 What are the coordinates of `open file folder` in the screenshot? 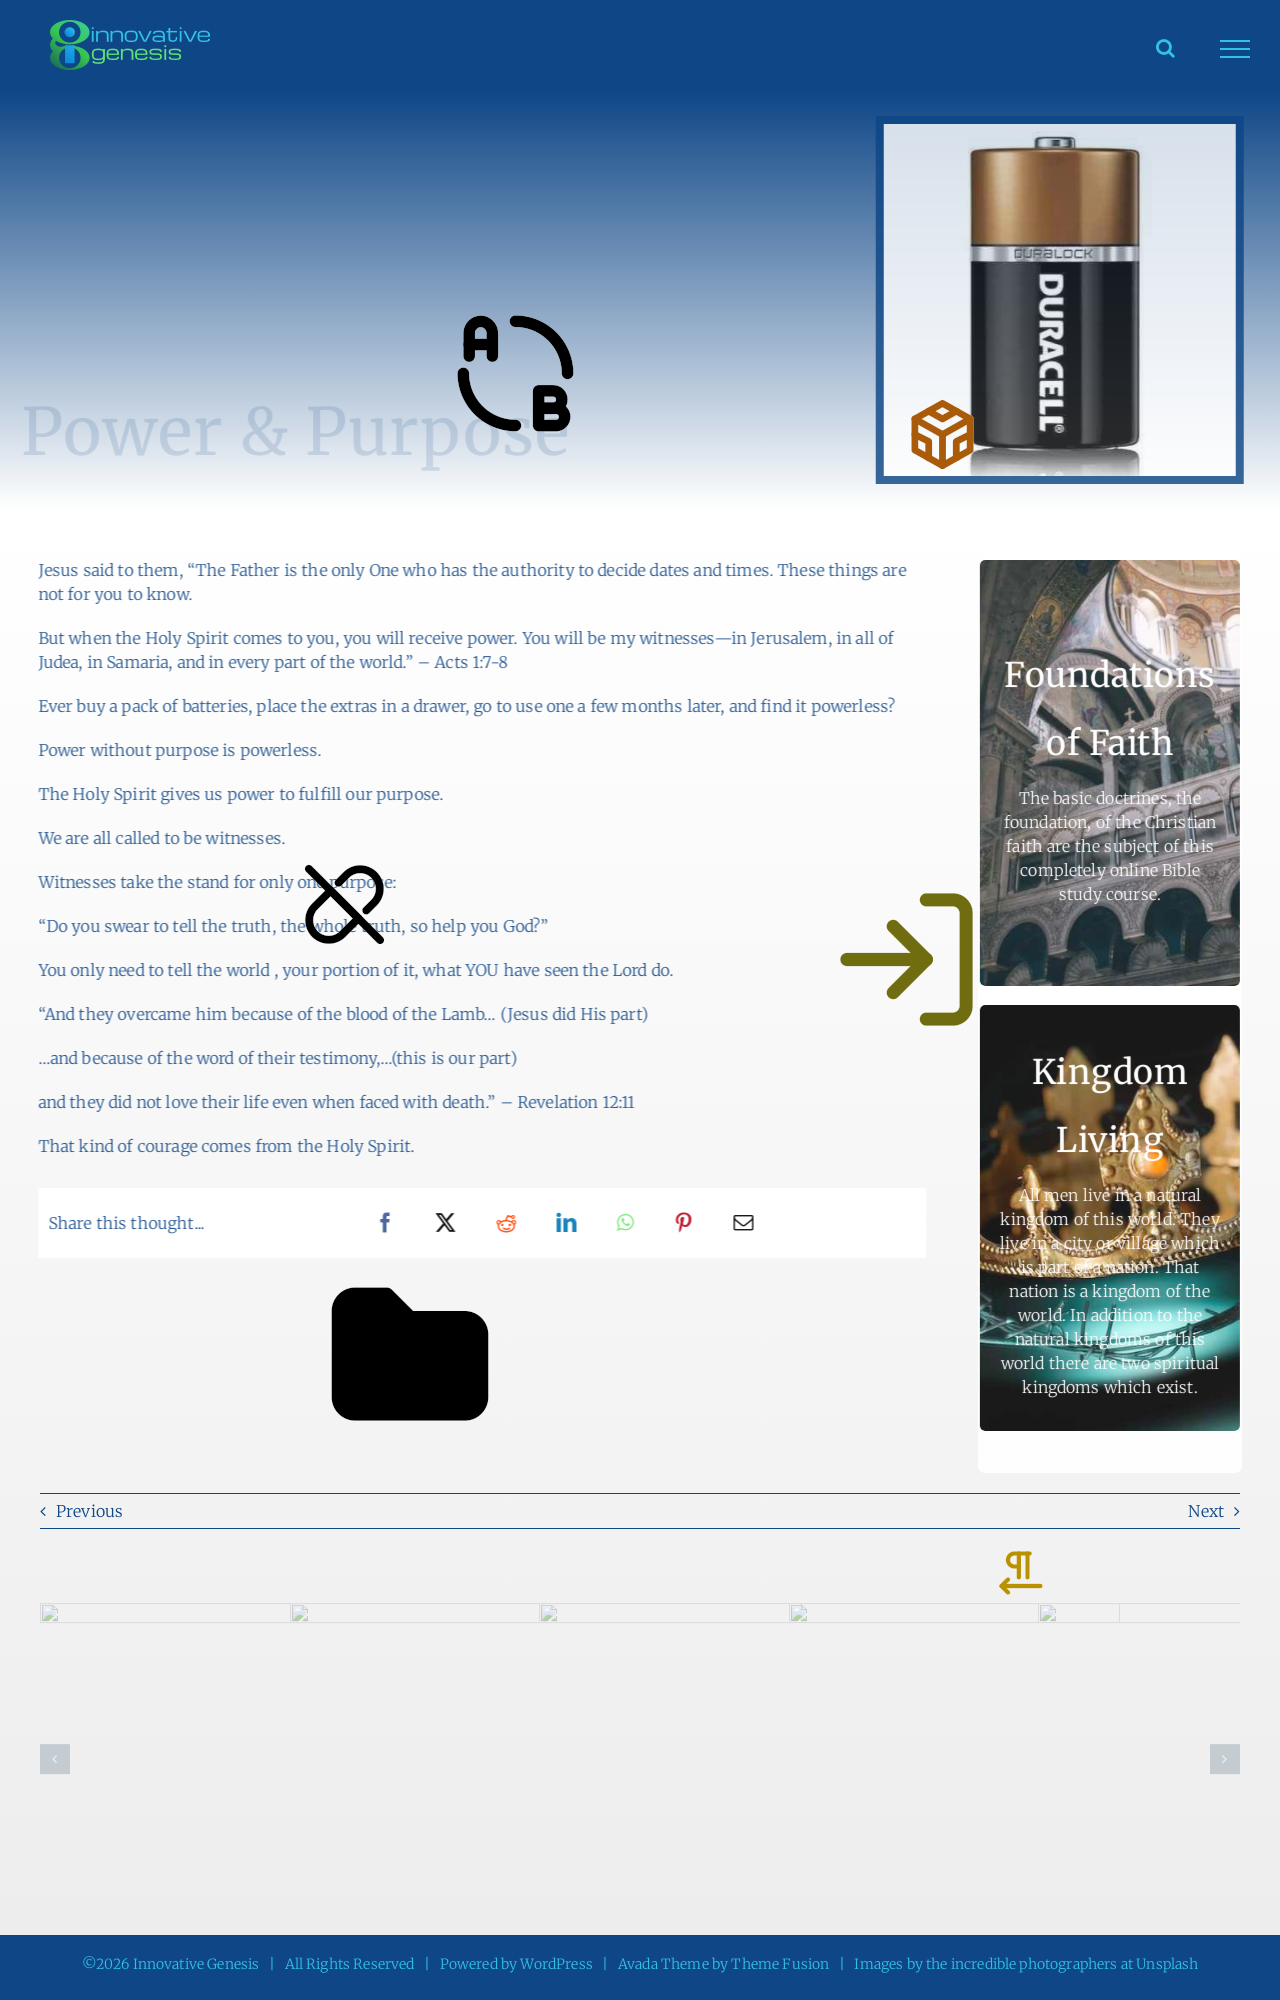 It's located at (410, 1358).